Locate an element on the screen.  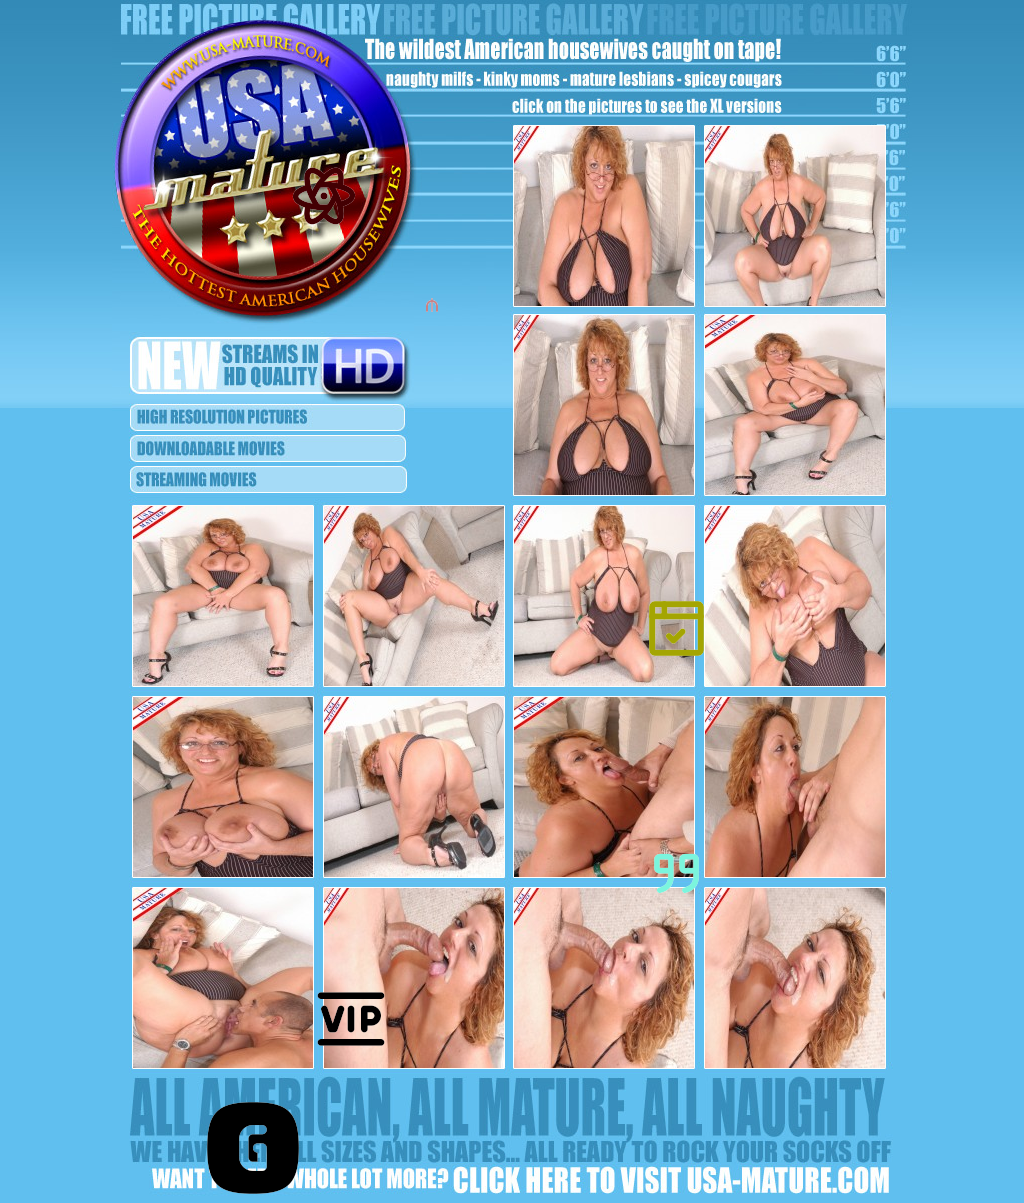
insert a block quote is located at coordinates (676, 873).